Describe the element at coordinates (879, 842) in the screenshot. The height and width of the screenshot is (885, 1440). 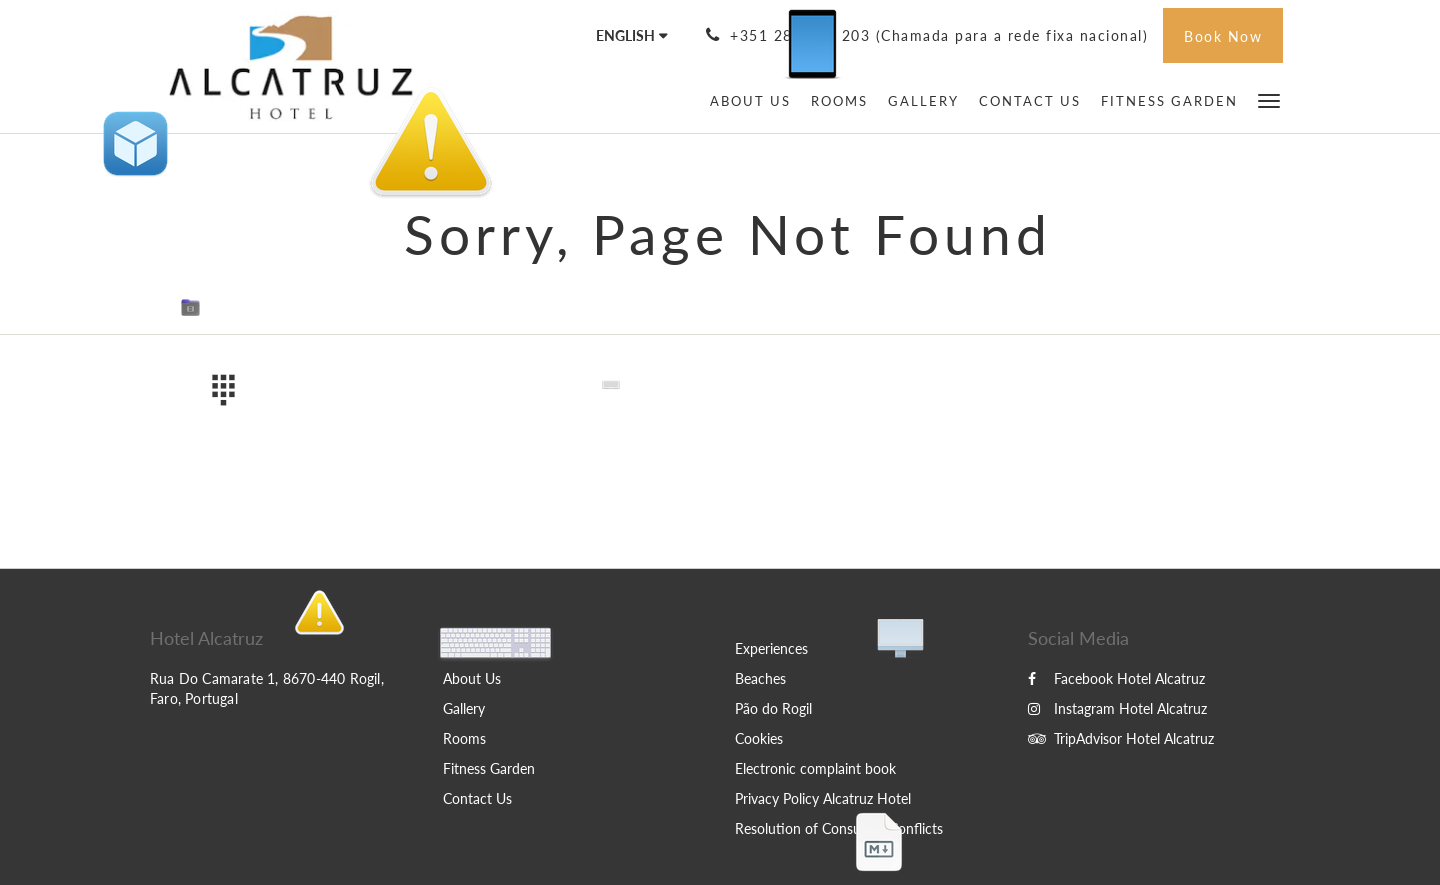
I see `a markdown text file` at that location.